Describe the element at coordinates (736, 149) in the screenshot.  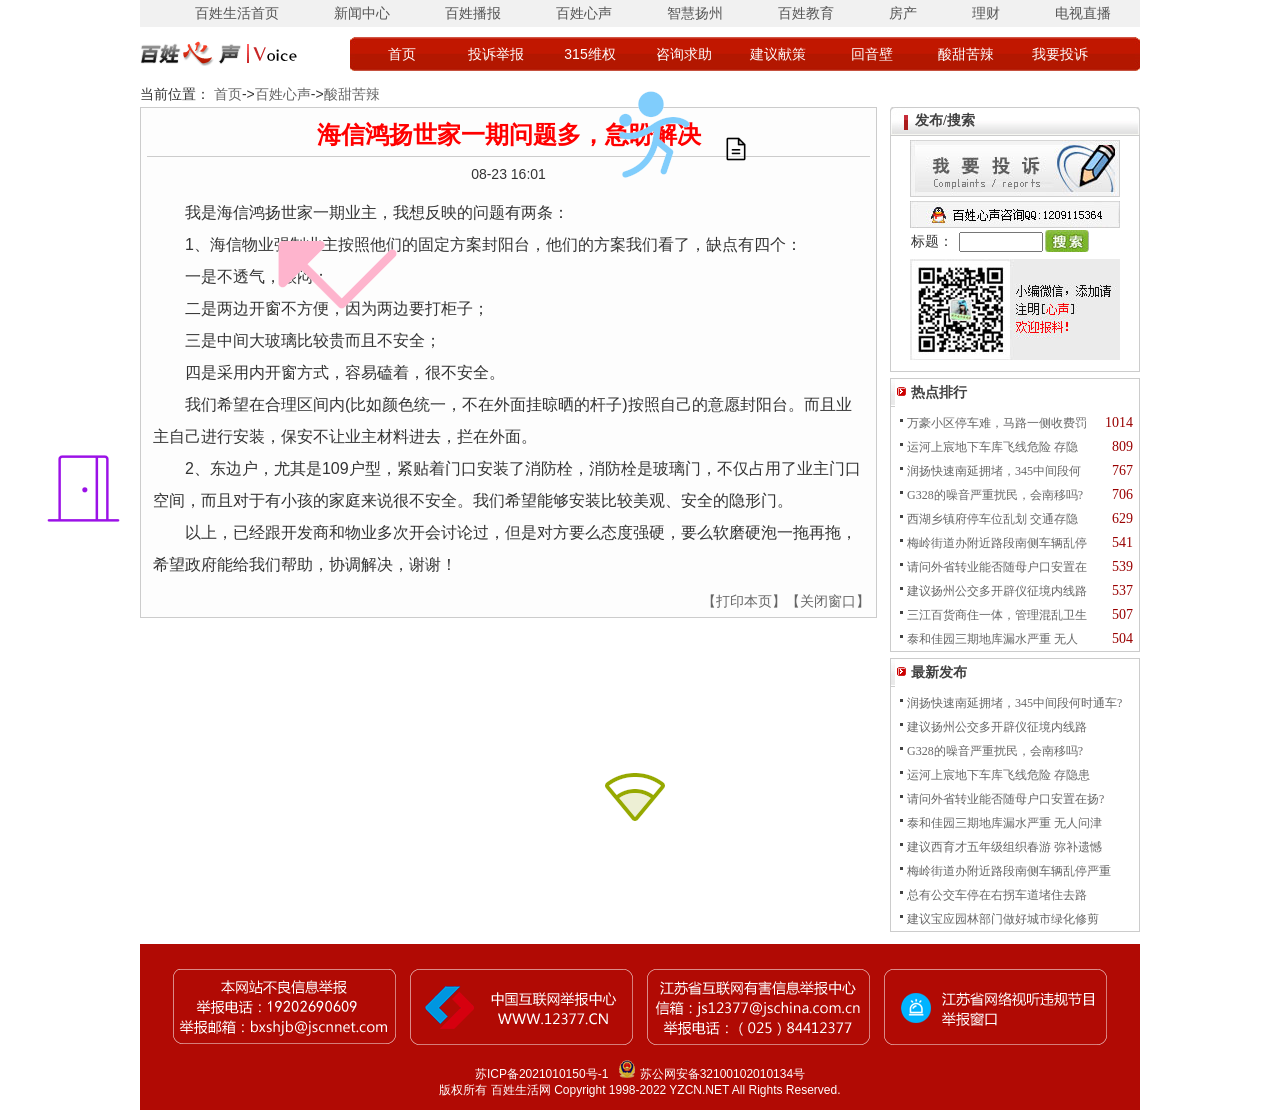
I see `view document or text file` at that location.